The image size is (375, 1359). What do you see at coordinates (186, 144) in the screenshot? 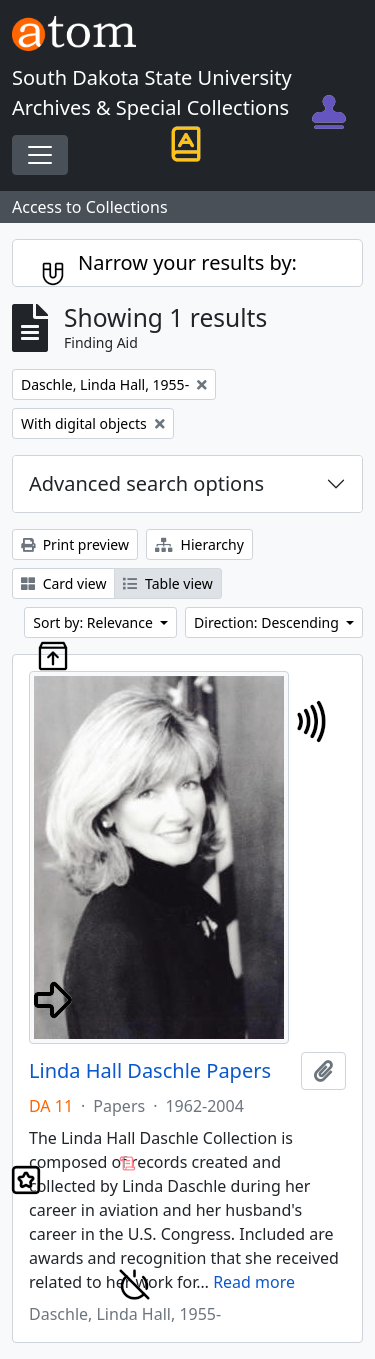
I see `access dictionary or glossary` at bounding box center [186, 144].